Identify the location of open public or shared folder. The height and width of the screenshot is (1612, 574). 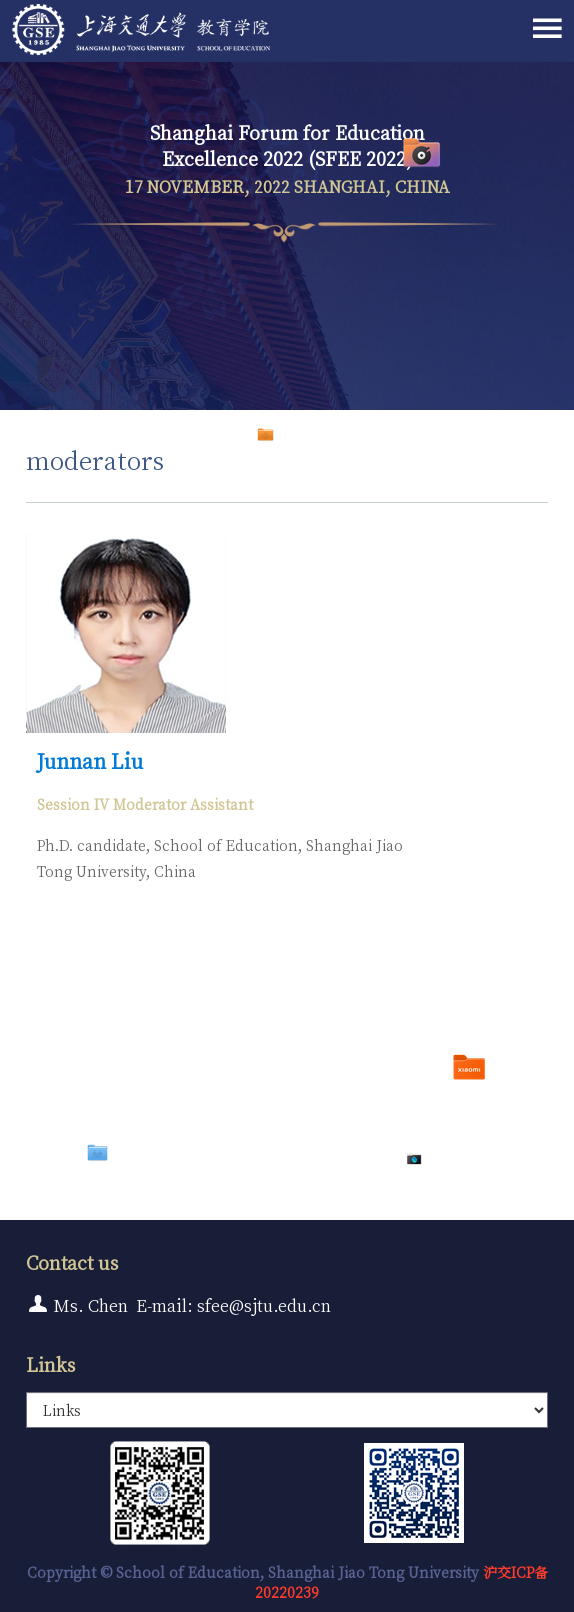
(265, 434).